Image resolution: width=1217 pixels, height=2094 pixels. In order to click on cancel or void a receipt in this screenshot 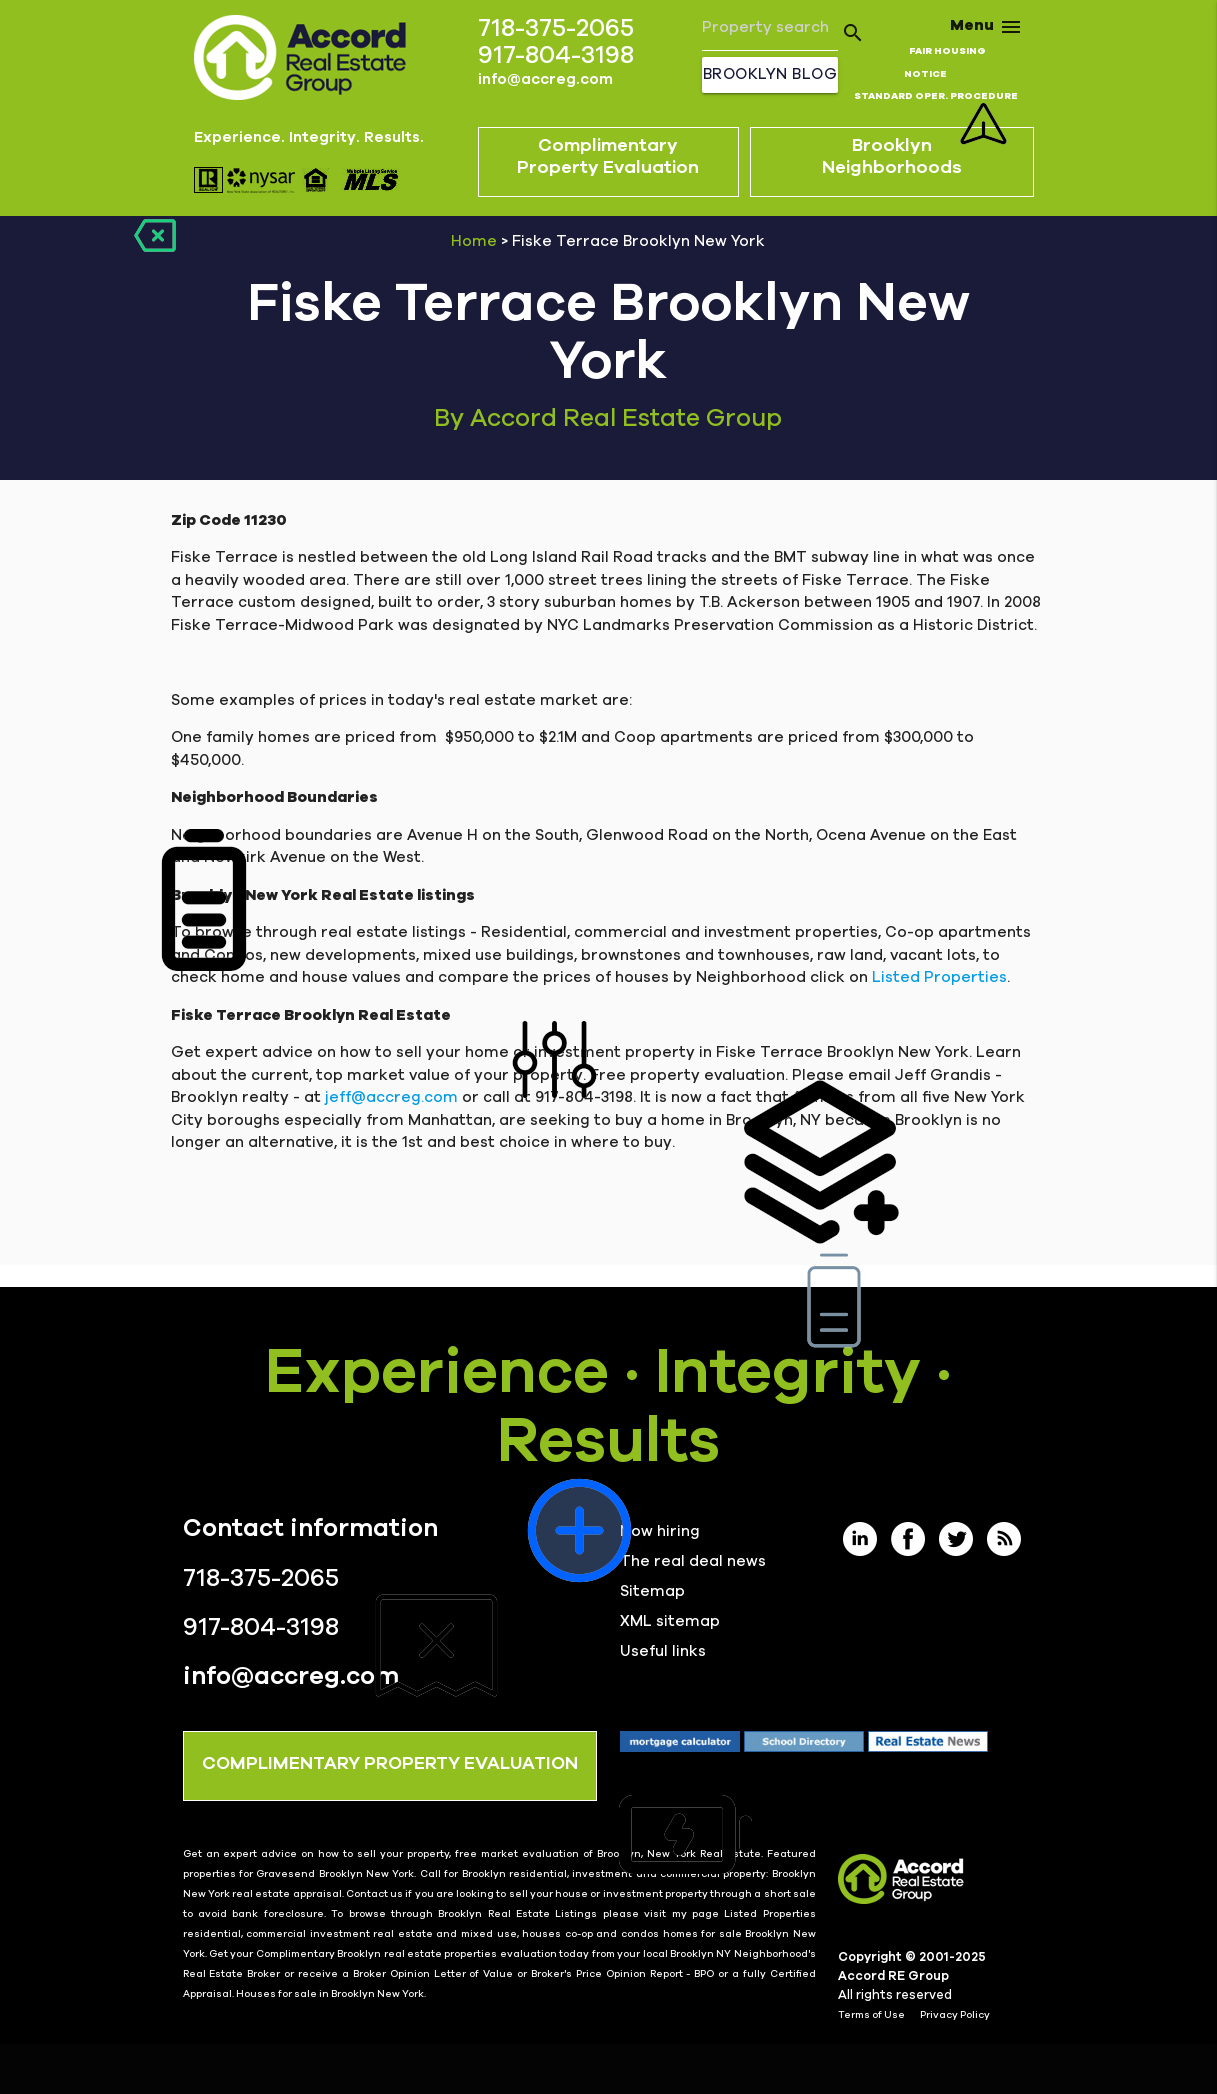, I will do `click(436, 1645)`.